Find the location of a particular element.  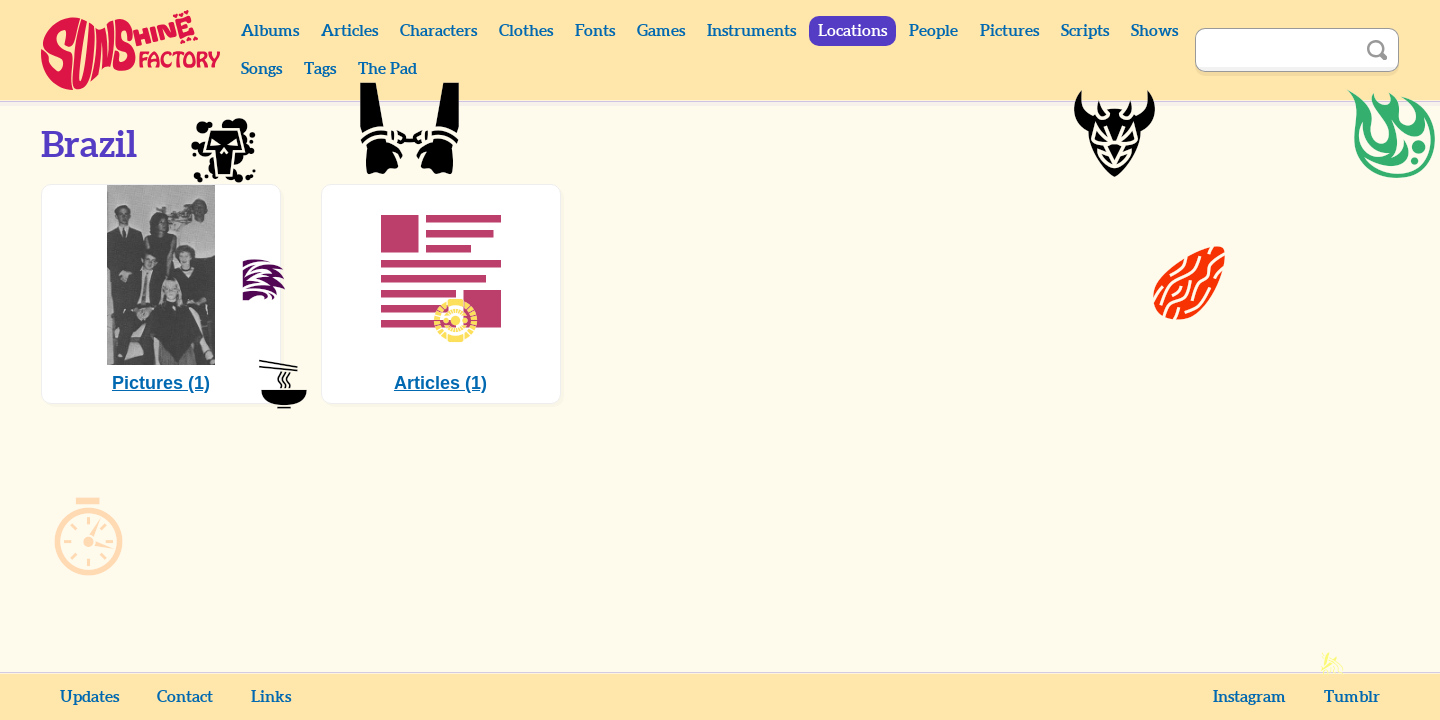

indicates almond or tree nut allergen warning is located at coordinates (1189, 283).